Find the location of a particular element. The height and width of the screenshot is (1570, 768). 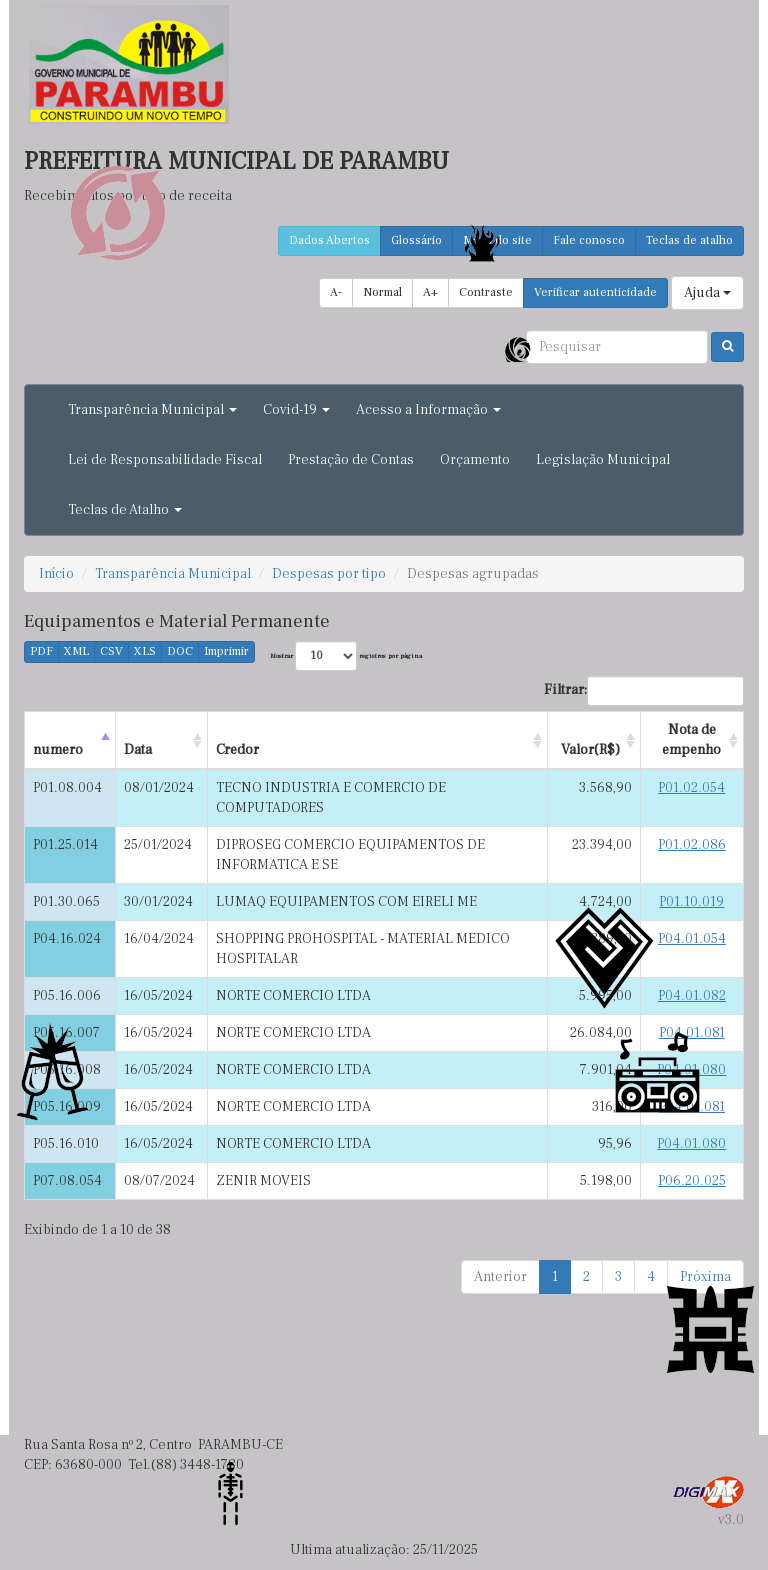

indicates a celebration or special event is located at coordinates (481, 243).